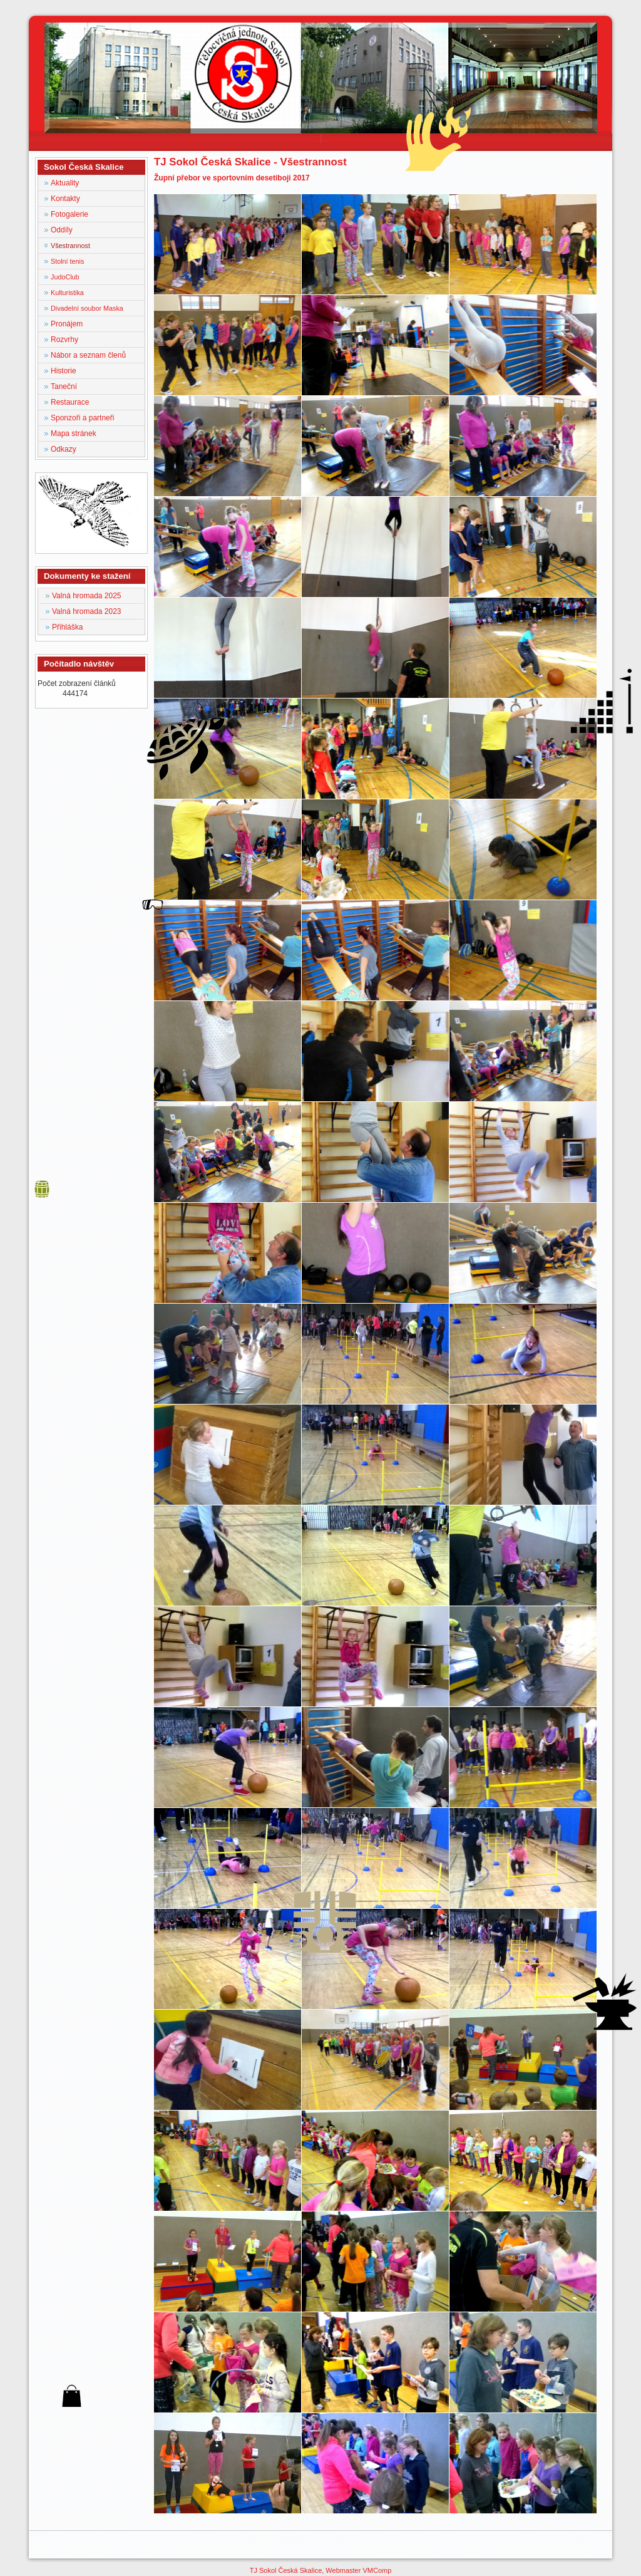 The image size is (641, 2576). I want to click on enable safety mode or protective settings, so click(153, 905).